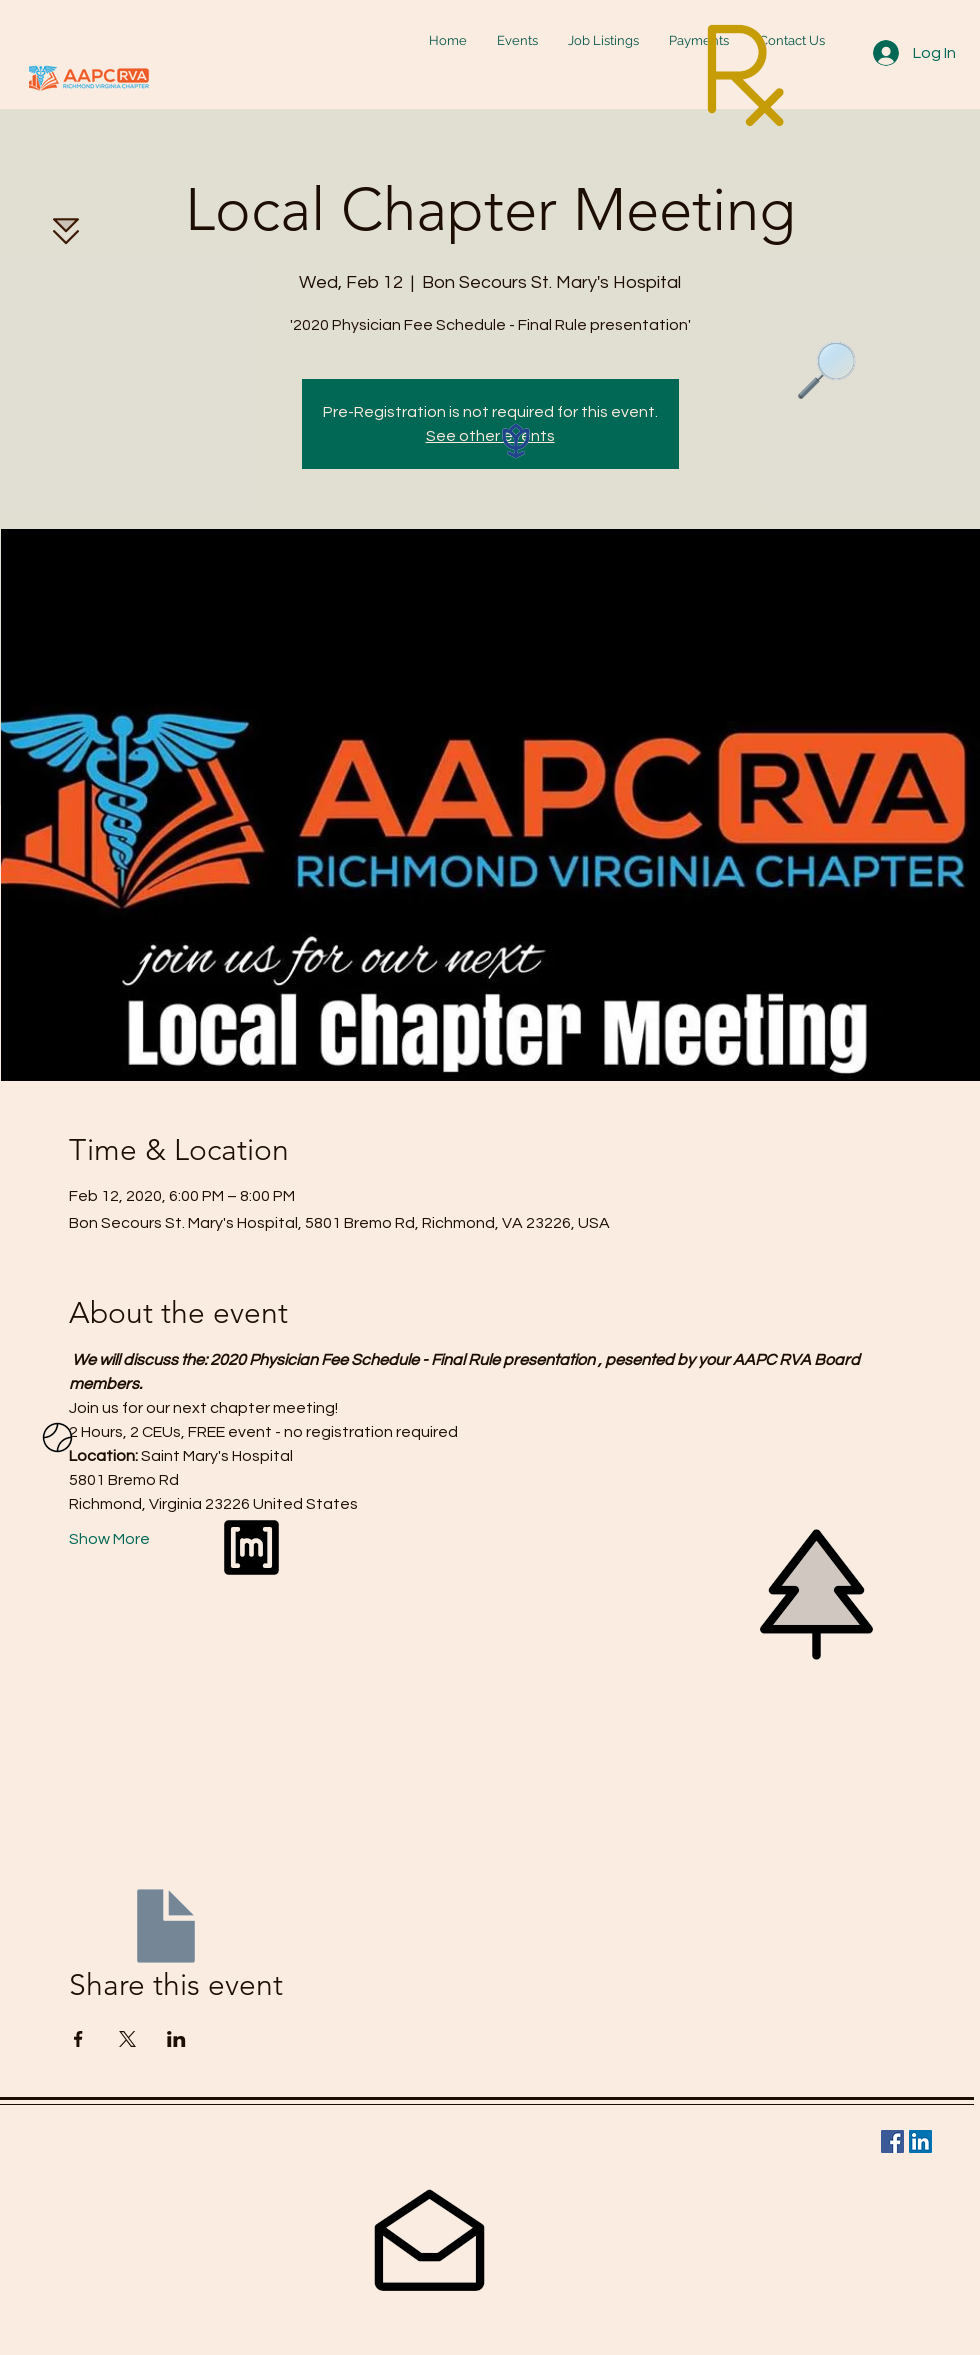 The width and height of the screenshot is (980, 2355). I want to click on represents nature or environmental features, so click(816, 1594).